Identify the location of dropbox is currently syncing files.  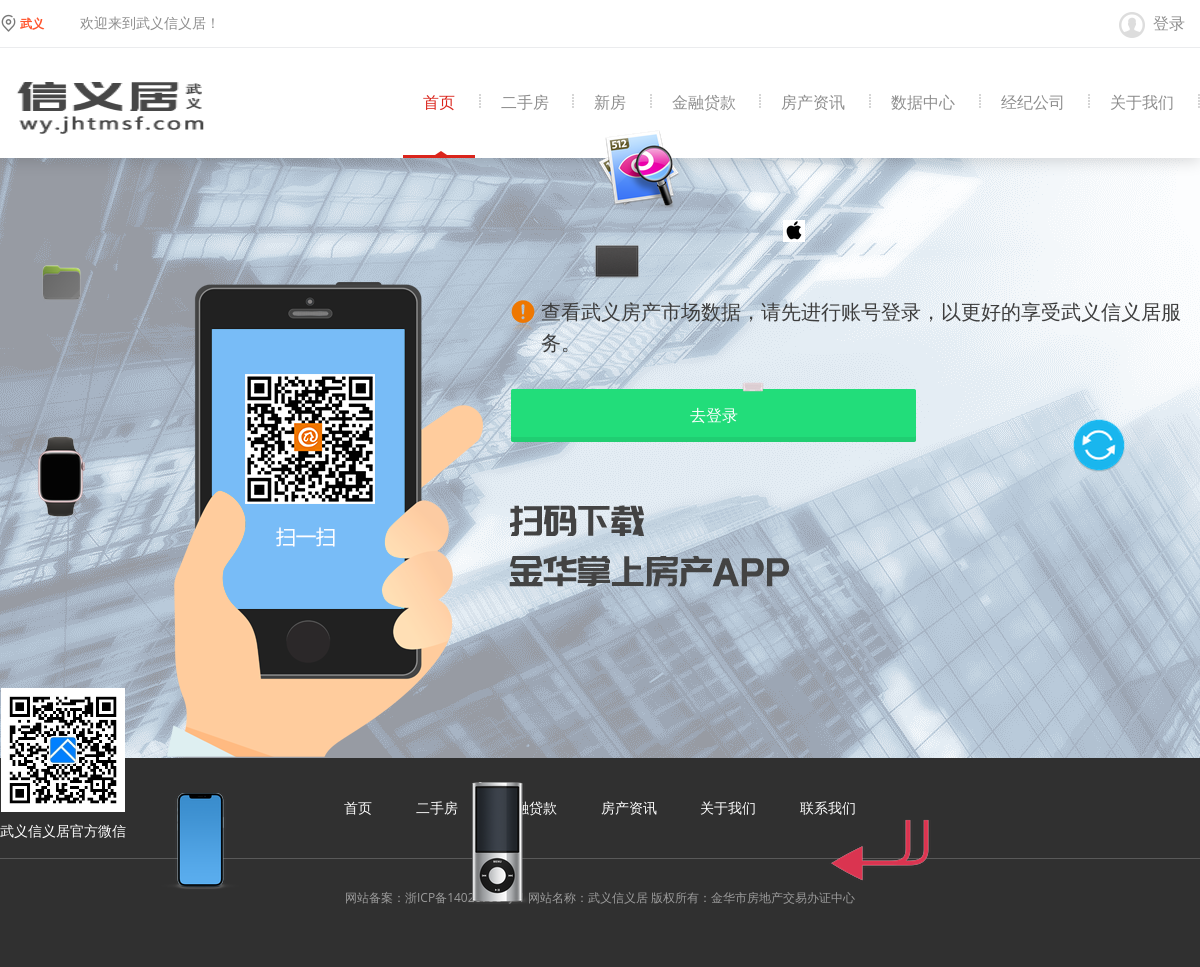
(1099, 445).